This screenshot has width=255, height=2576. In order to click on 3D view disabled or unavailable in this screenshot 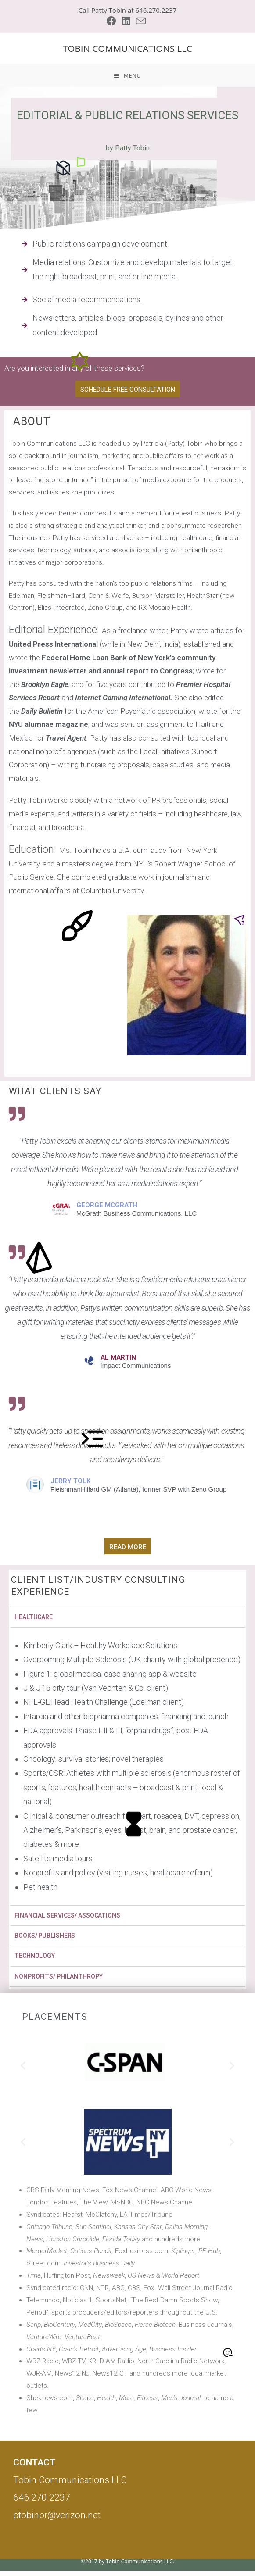, I will do `click(63, 168)`.